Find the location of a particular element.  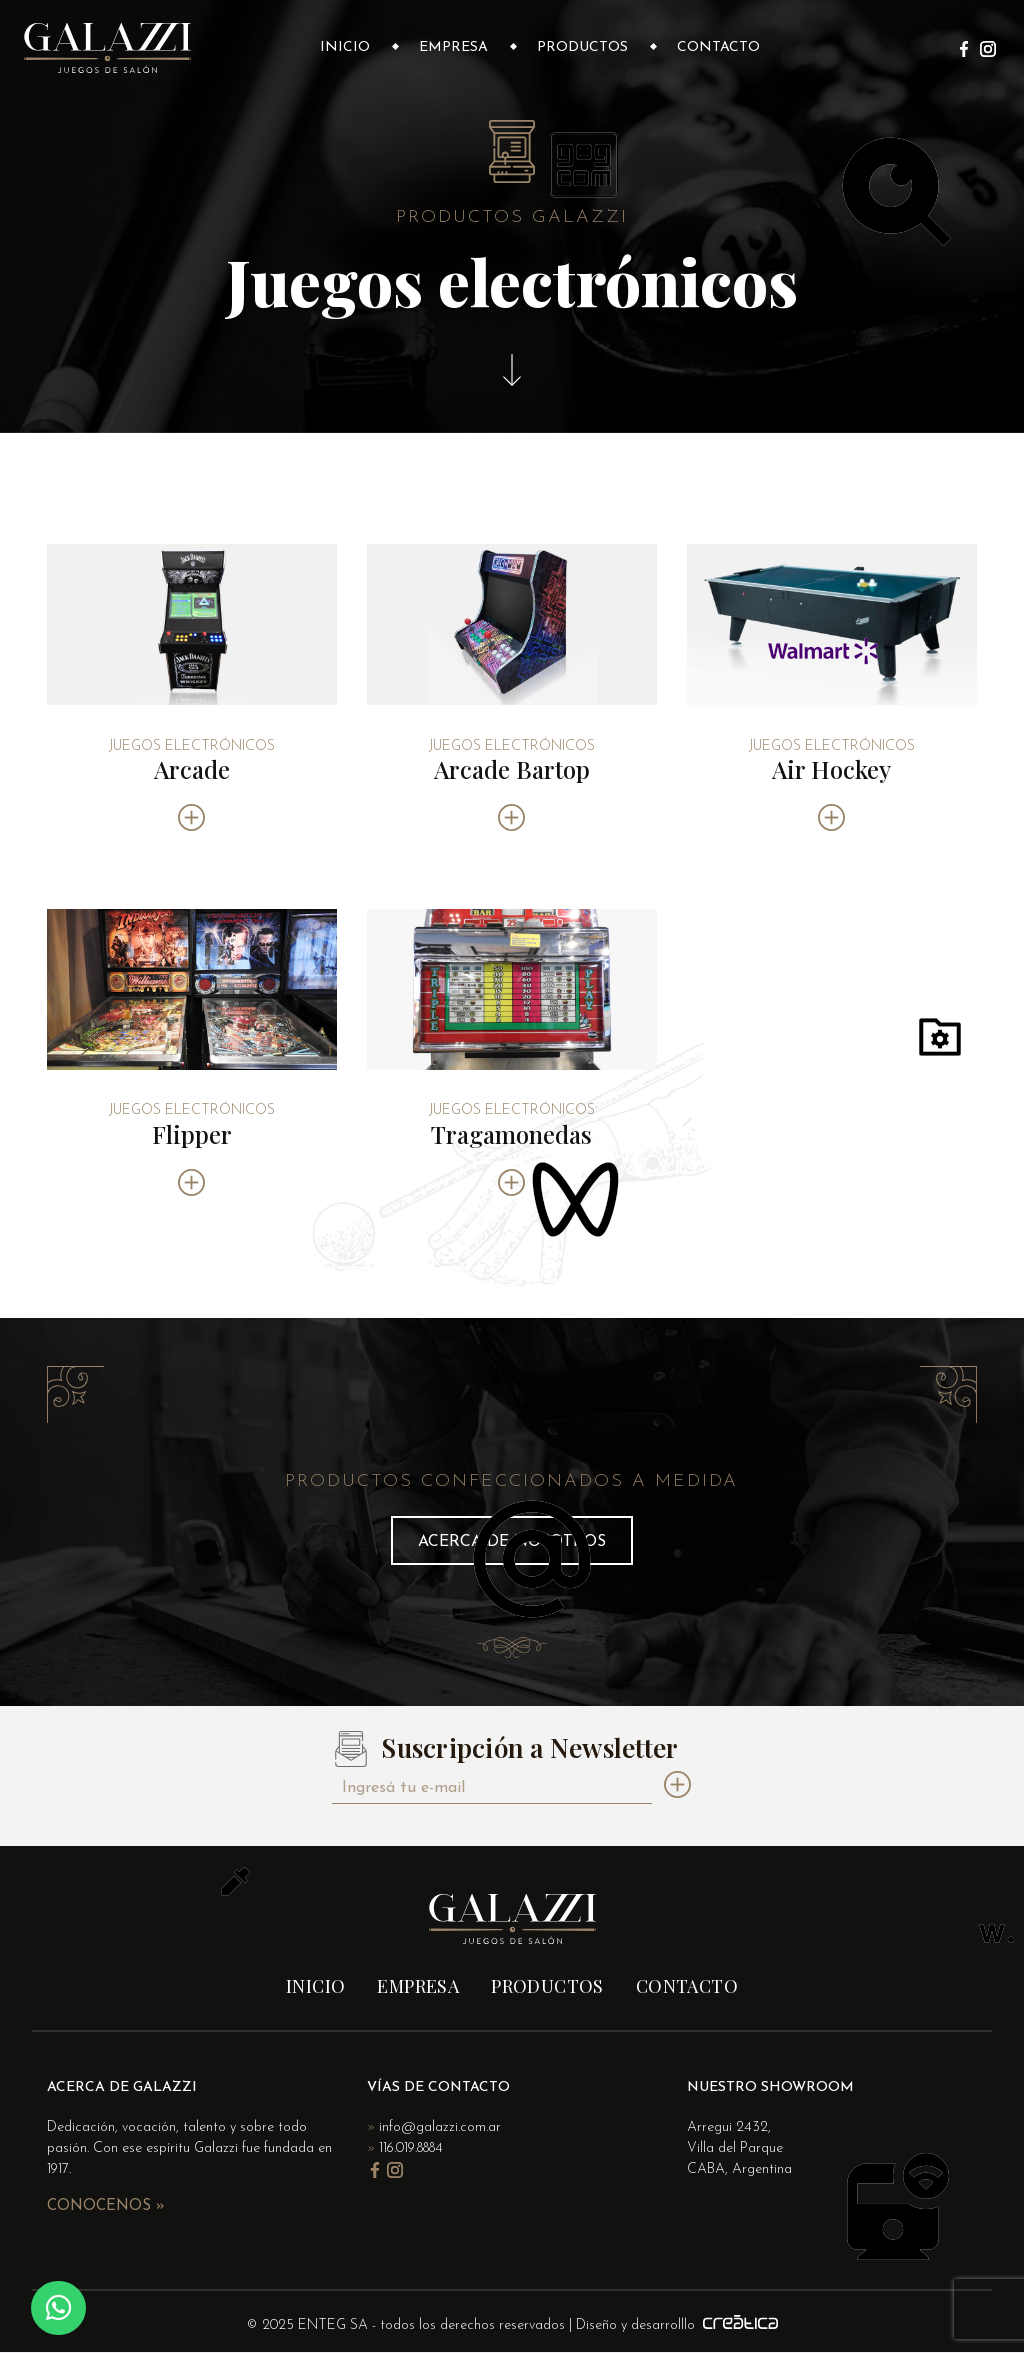

access folder settings or preferences is located at coordinates (940, 1037).